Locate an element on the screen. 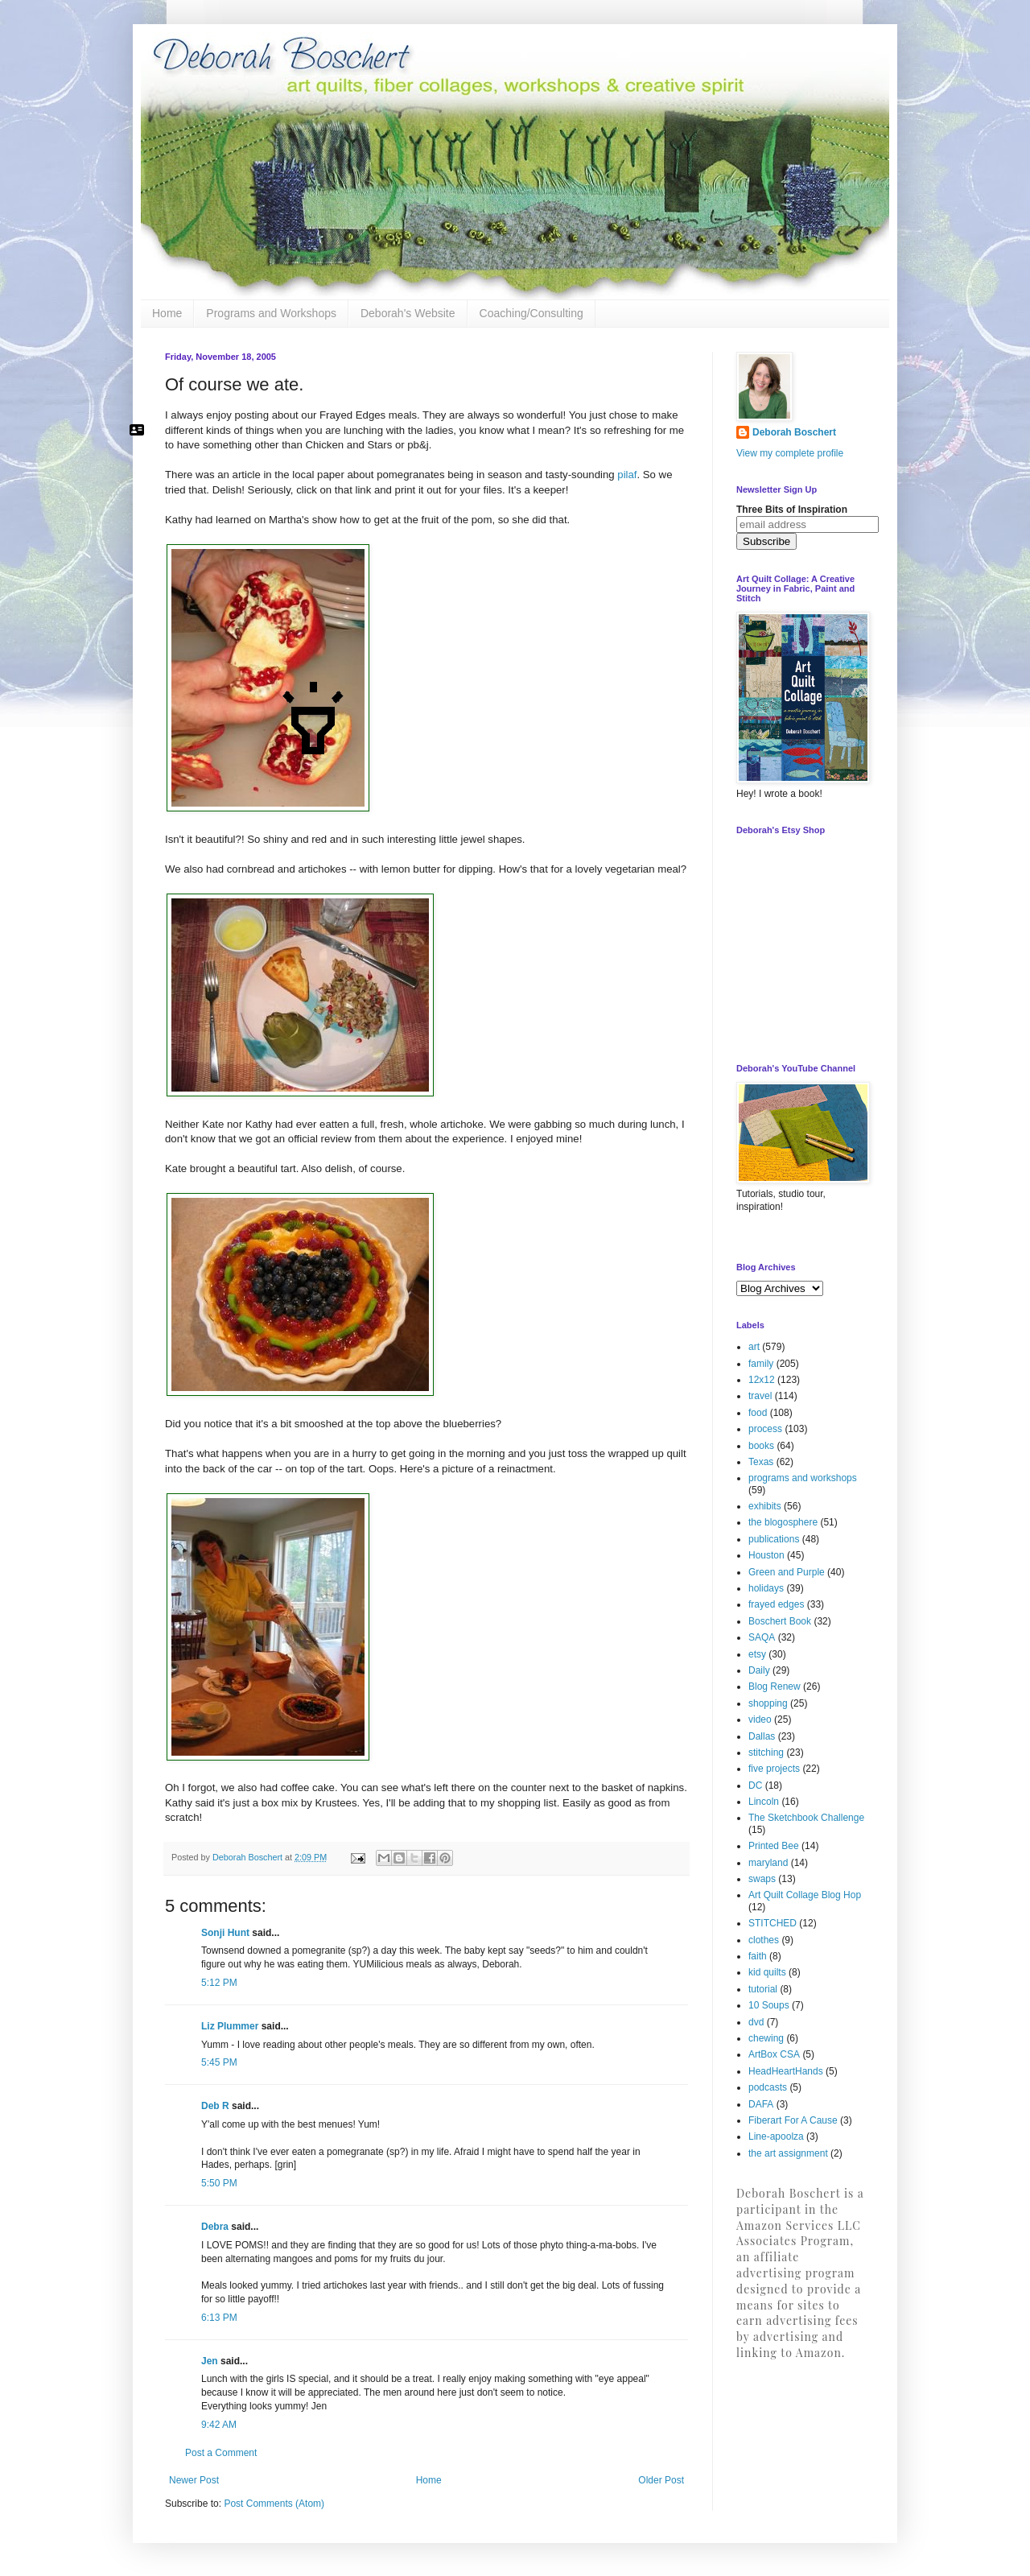 Image resolution: width=1030 pixels, height=2576 pixels. view contact details is located at coordinates (137, 430).